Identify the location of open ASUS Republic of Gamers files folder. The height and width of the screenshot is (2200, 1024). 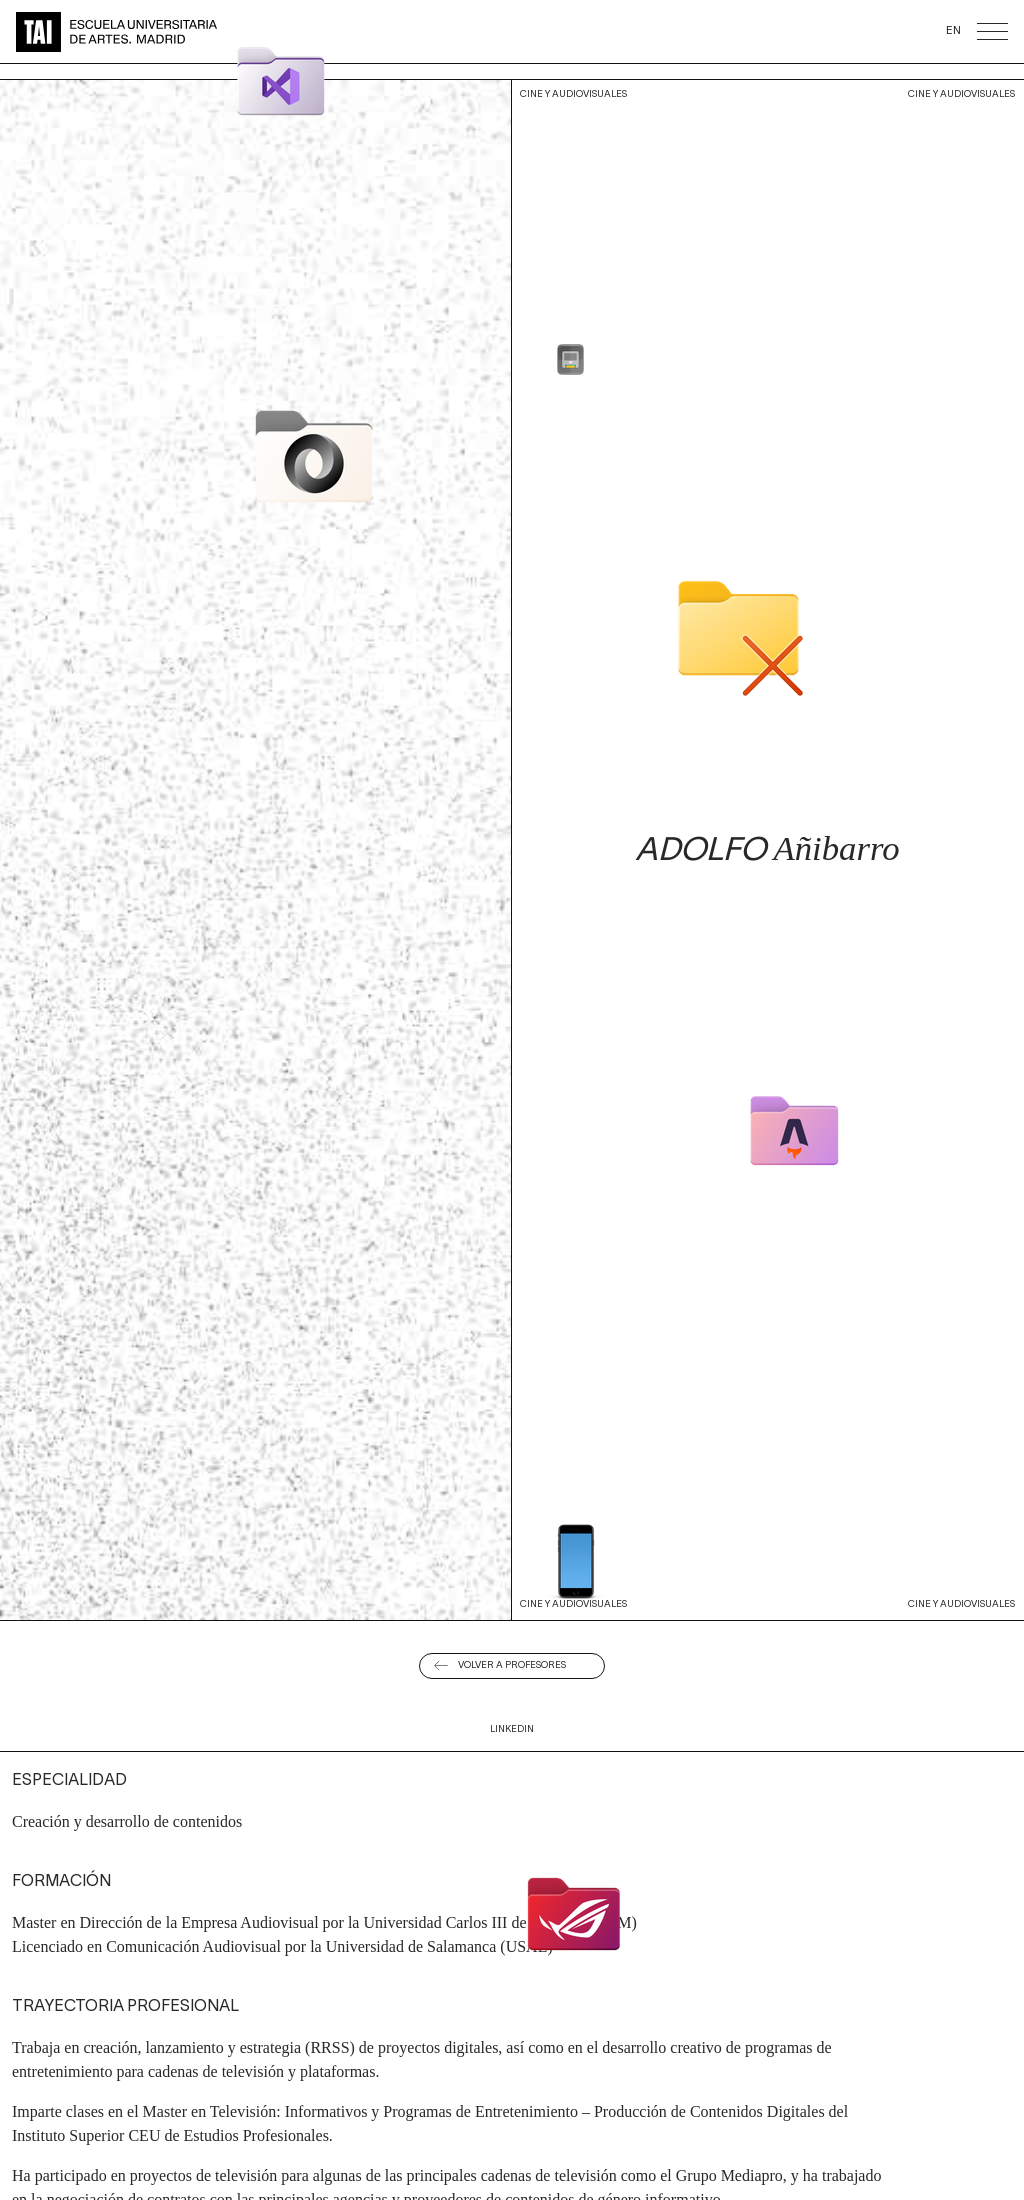
(573, 1916).